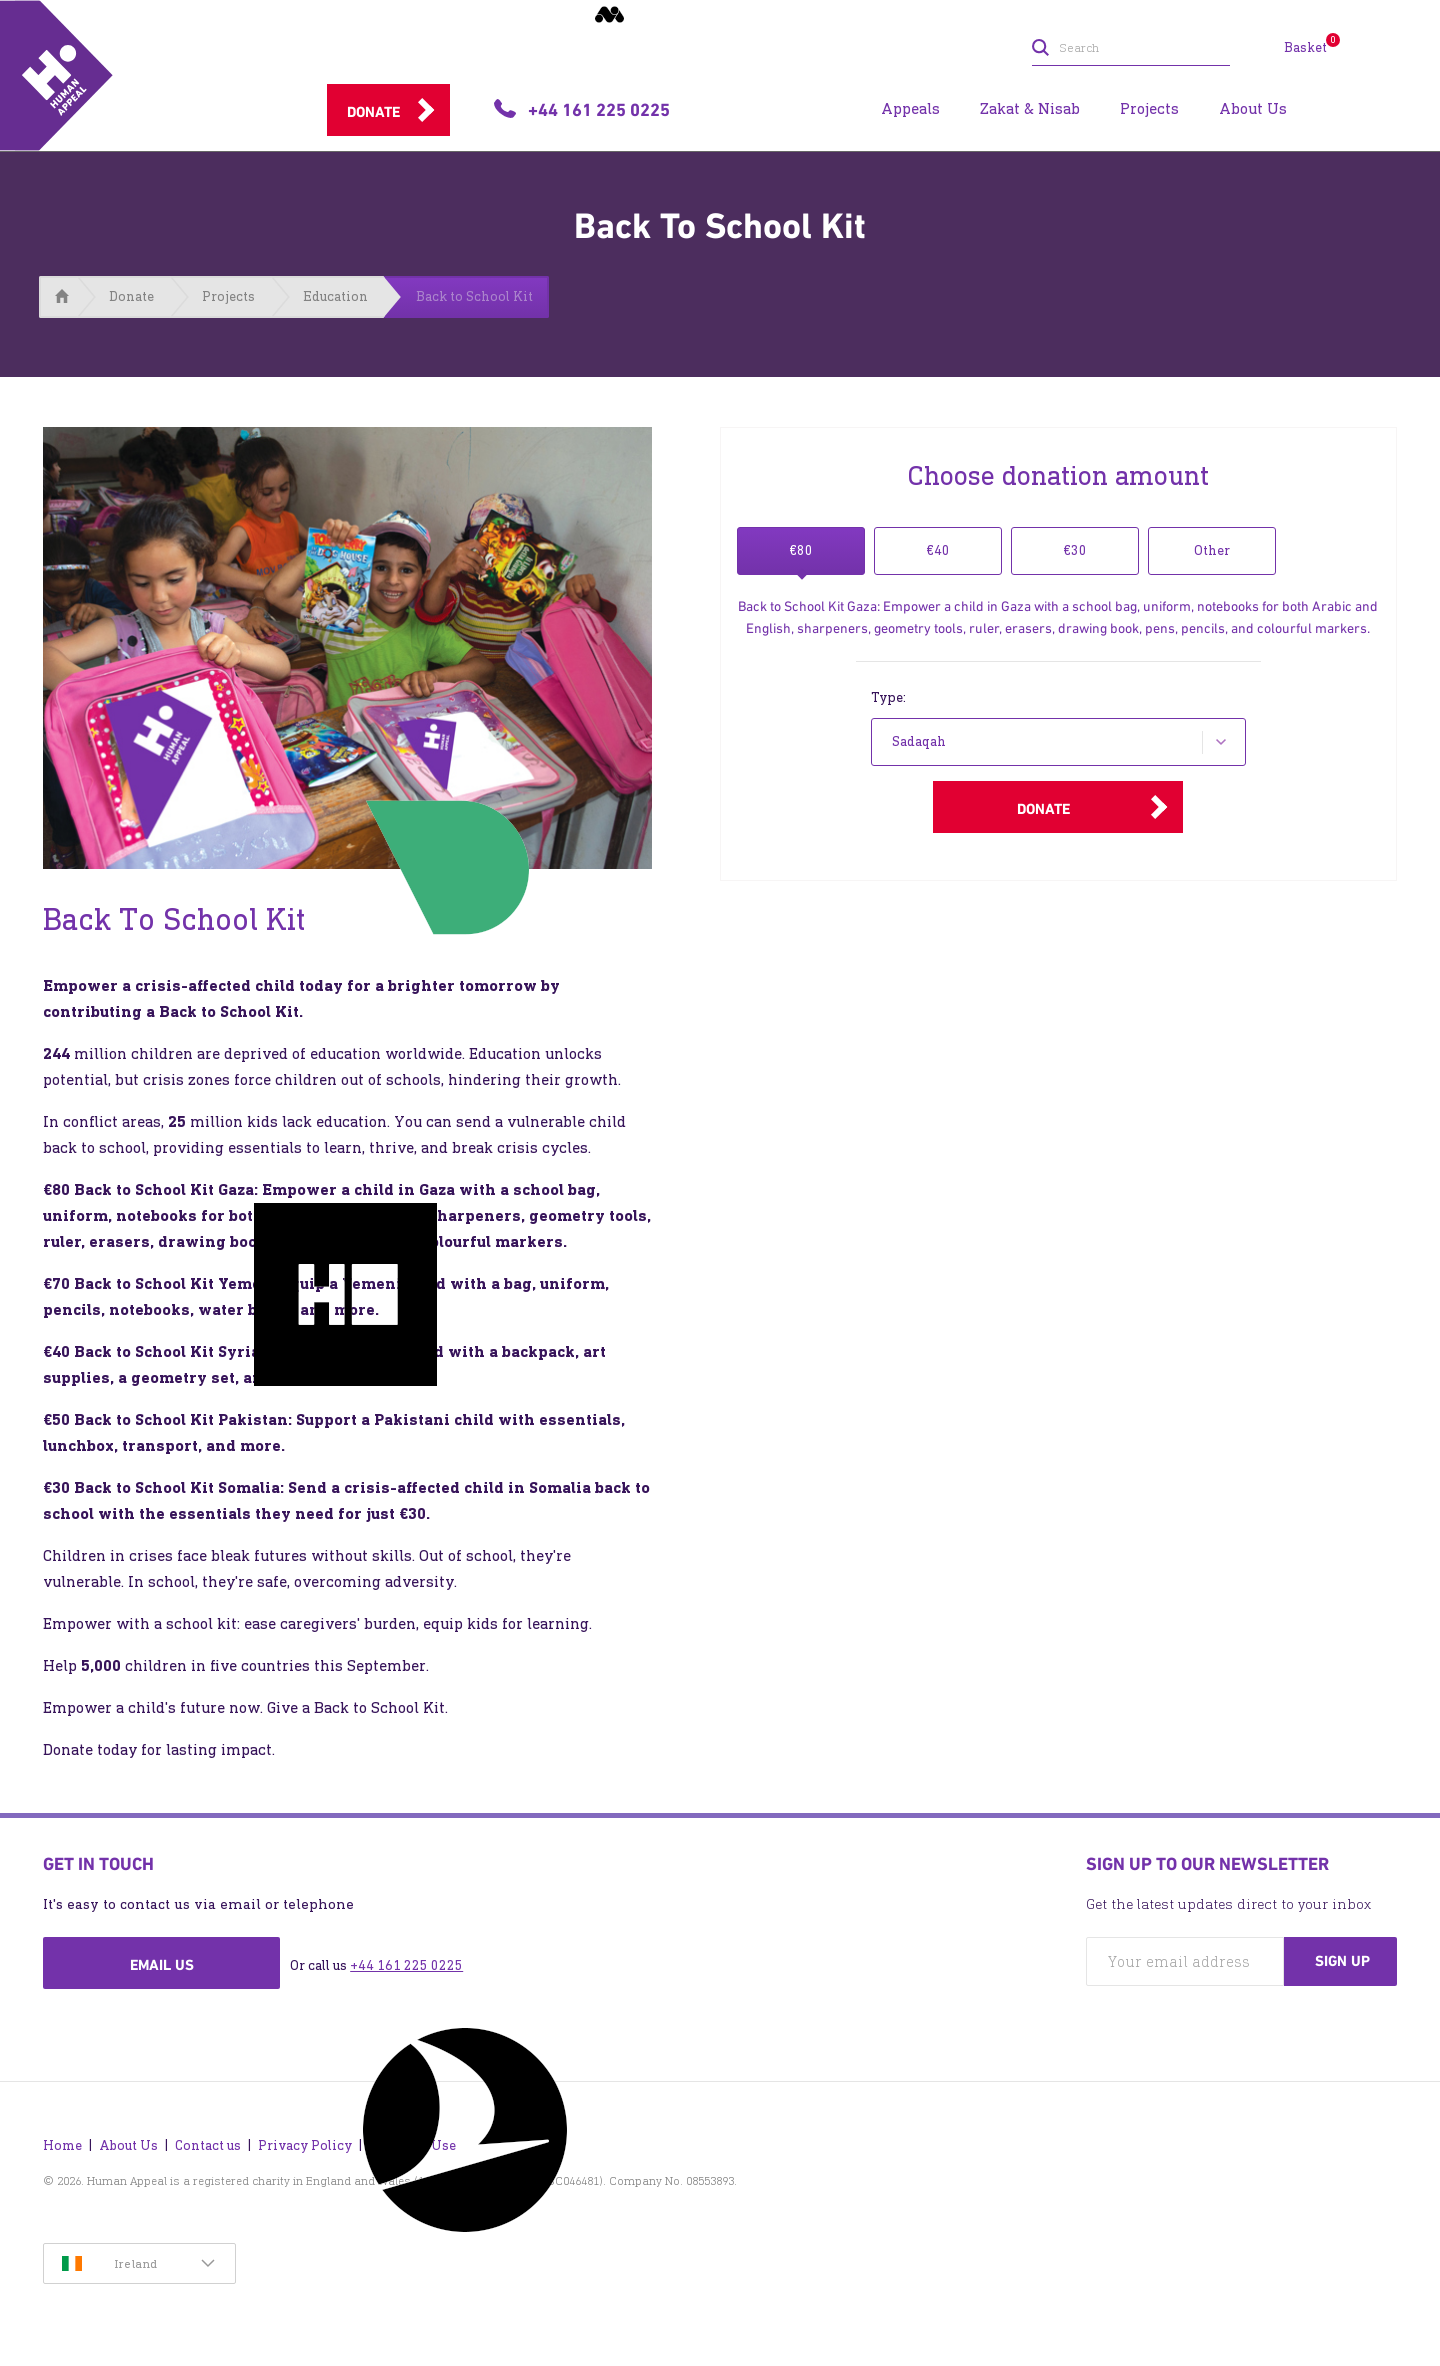 This screenshot has width=1440, height=2366. I want to click on link to HackerRank profile, so click(345, 1294).